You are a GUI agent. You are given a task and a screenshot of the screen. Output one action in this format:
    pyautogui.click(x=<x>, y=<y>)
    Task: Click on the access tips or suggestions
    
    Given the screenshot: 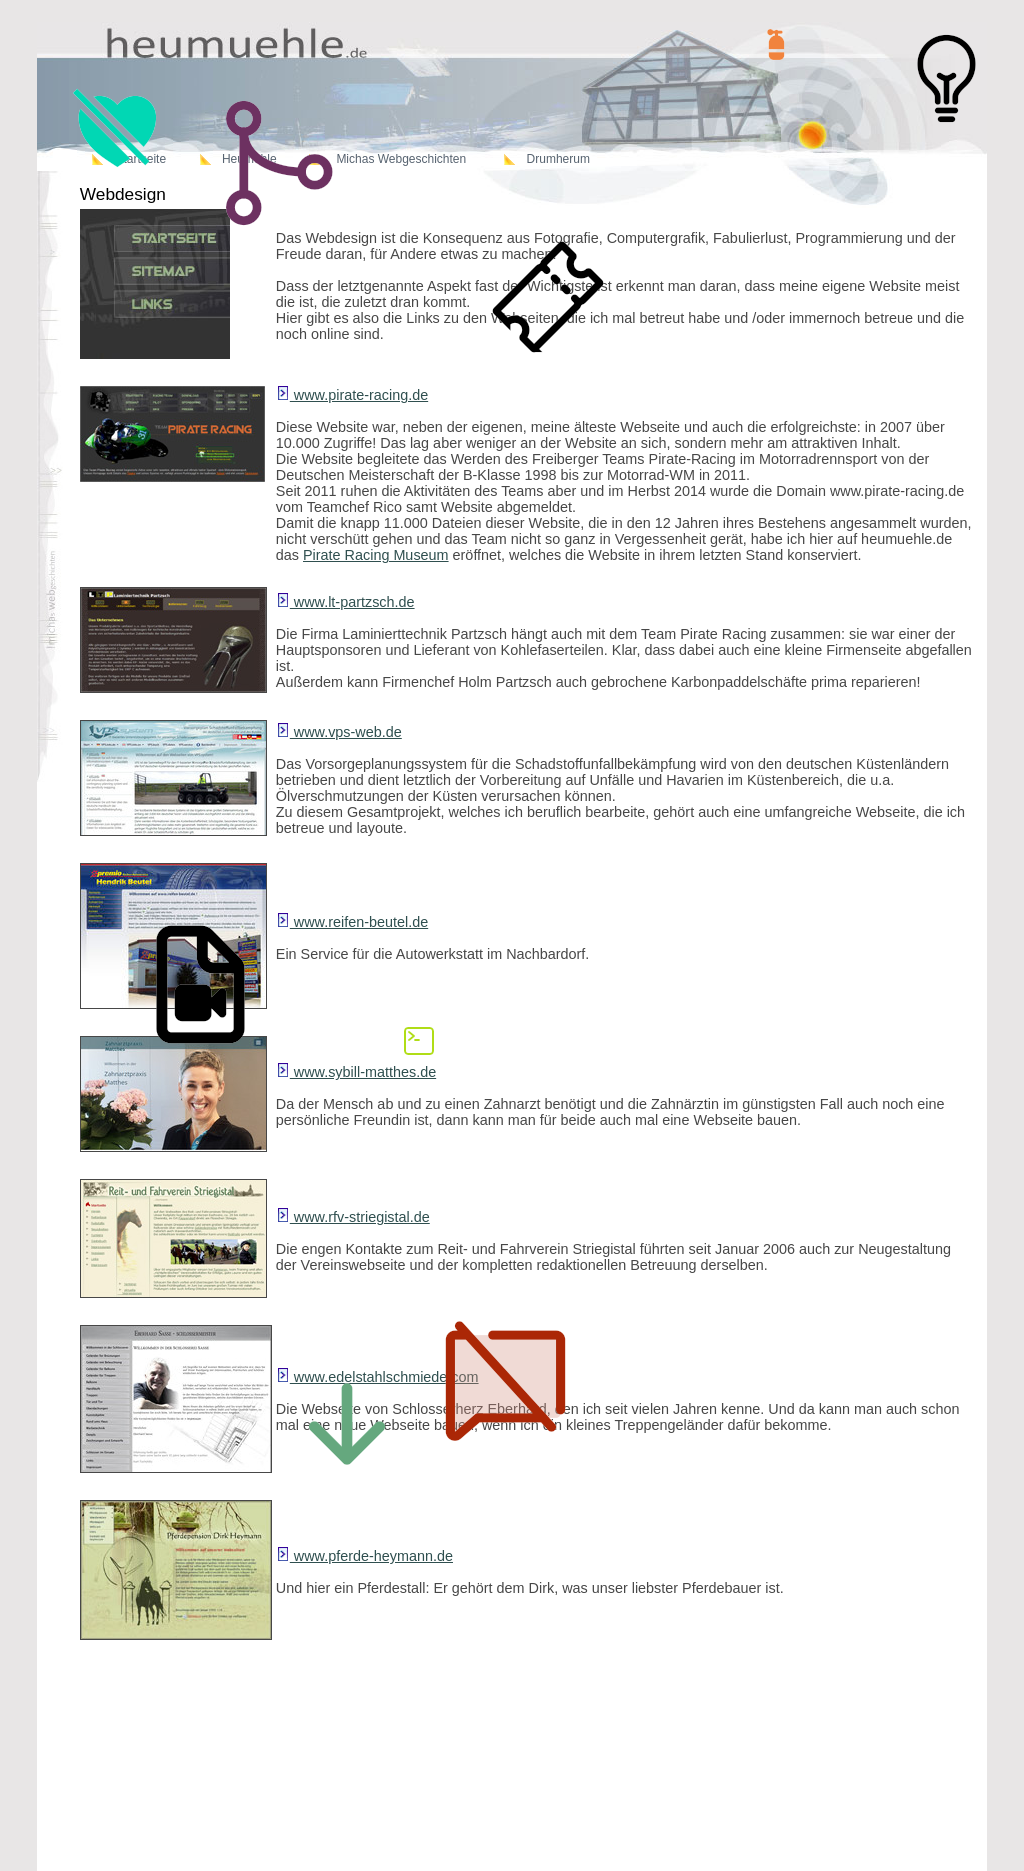 What is the action you would take?
    pyautogui.click(x=946, y=78)
    